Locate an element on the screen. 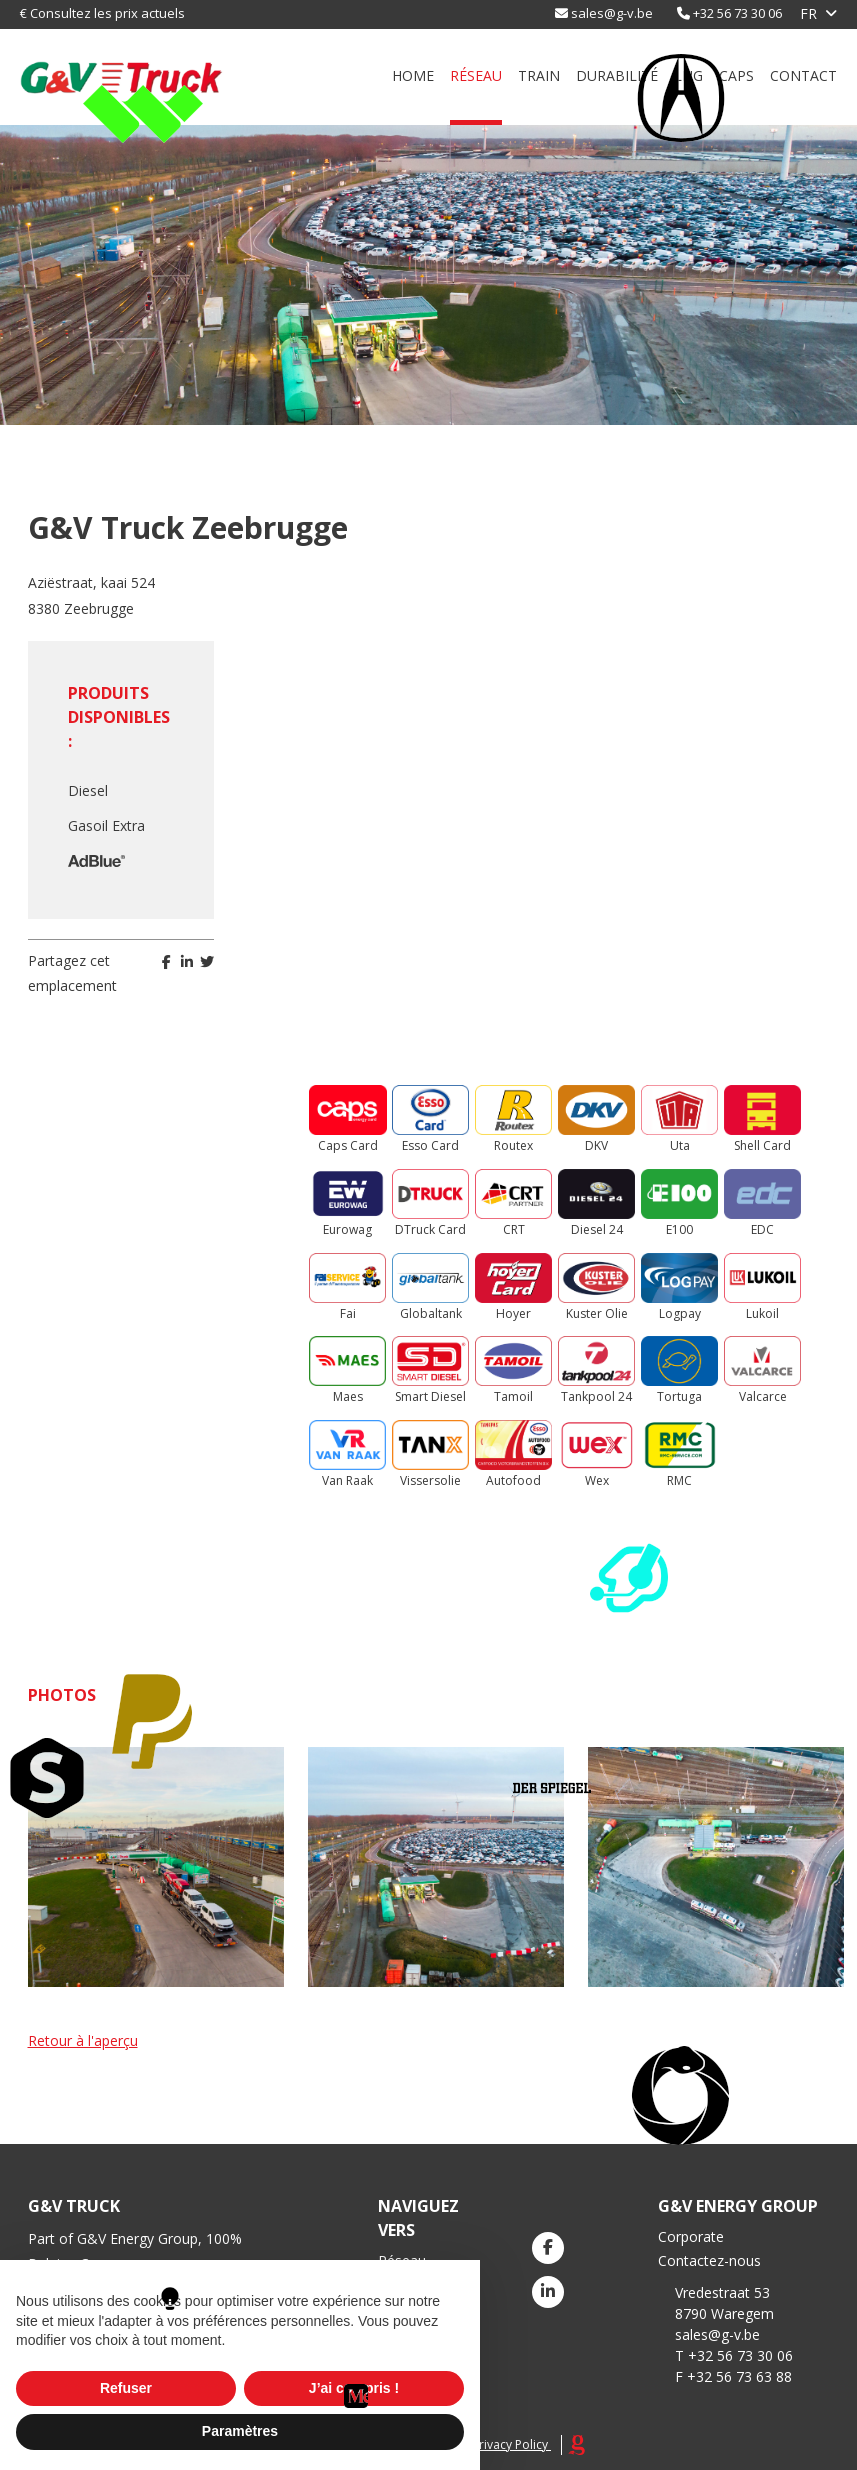 This screenshot has height=2470, width=857. pay with PayPal is located at coordinates (153, 1720).